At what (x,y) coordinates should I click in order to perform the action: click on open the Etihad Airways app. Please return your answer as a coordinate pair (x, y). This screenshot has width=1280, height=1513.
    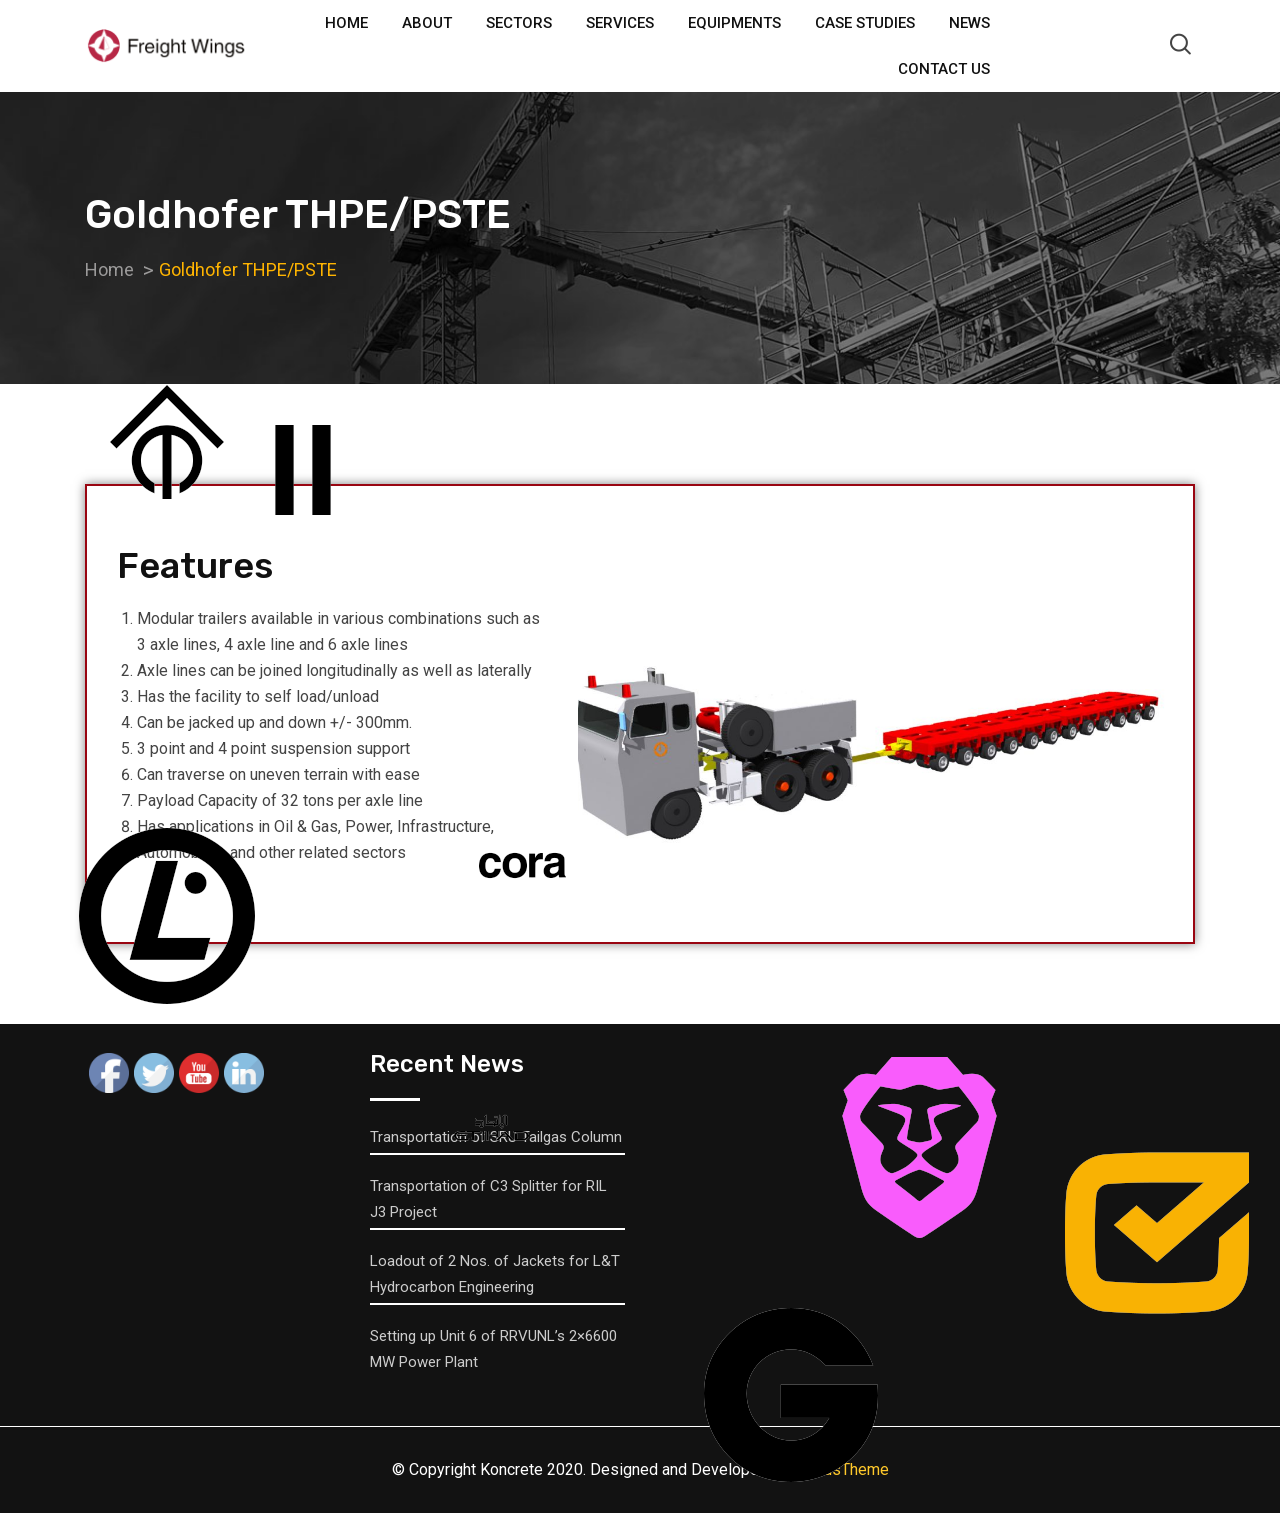
    Looking at the image, I should click on (491, 1127).